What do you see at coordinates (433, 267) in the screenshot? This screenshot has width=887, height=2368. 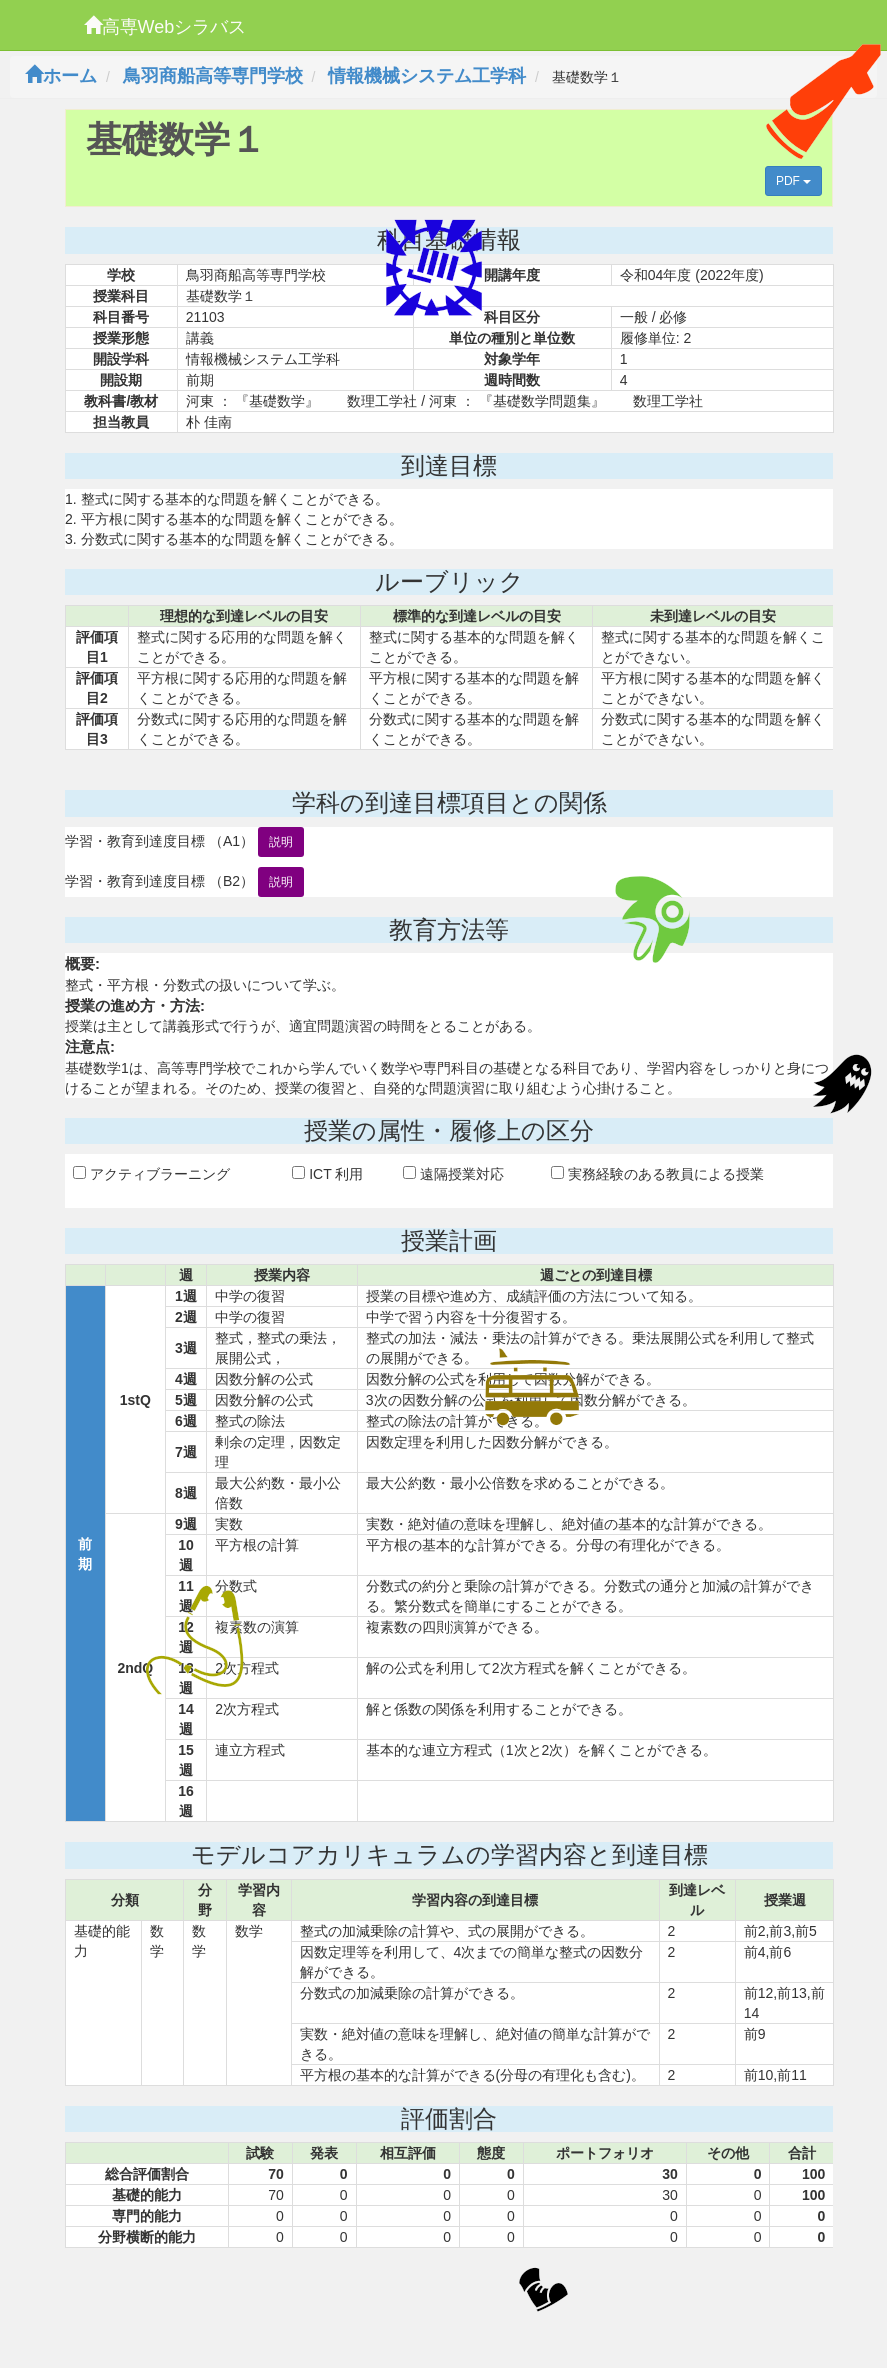 I see `activate a powerful attack or special move` at bounding box center [433, 267].